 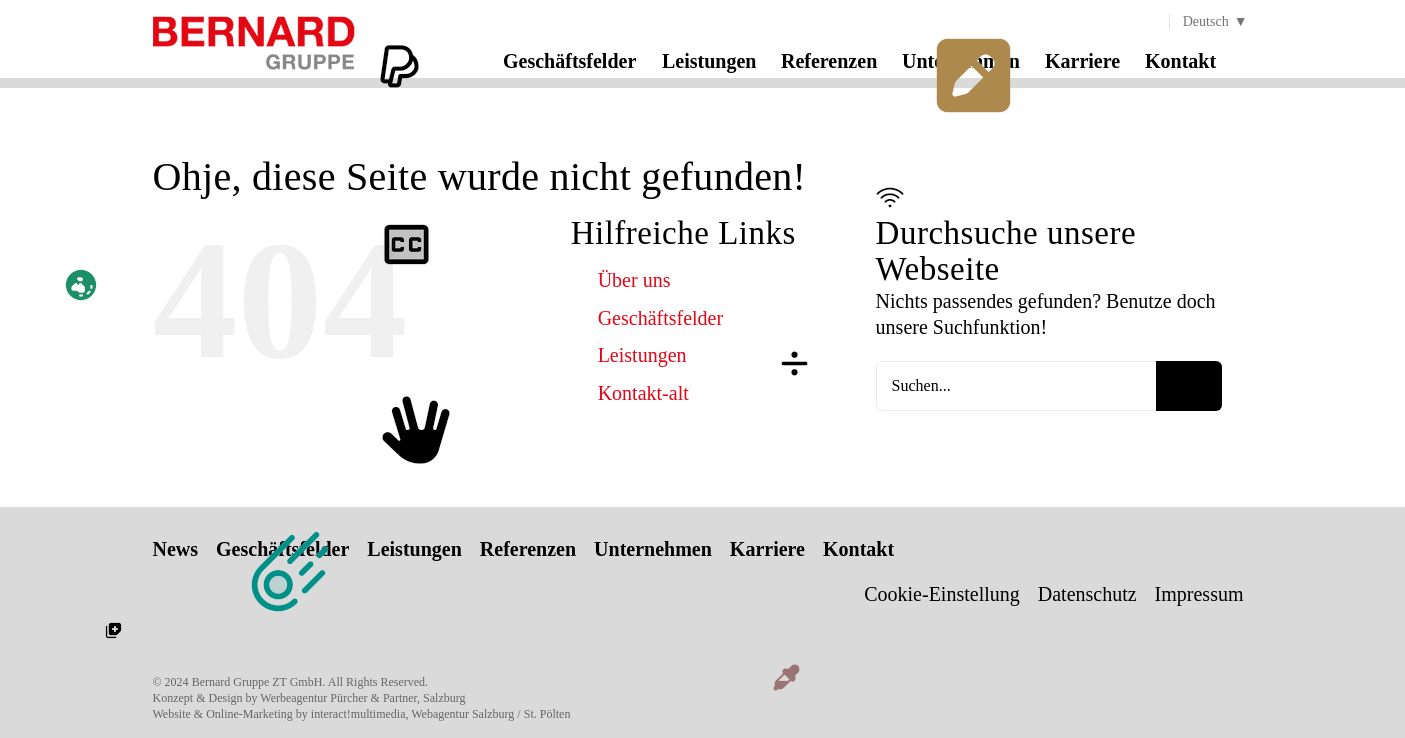 What do you see at coordinates (890, 198) in the screenshot?
I see `indicates wireless network connection status` at bounding box center [890, 198].